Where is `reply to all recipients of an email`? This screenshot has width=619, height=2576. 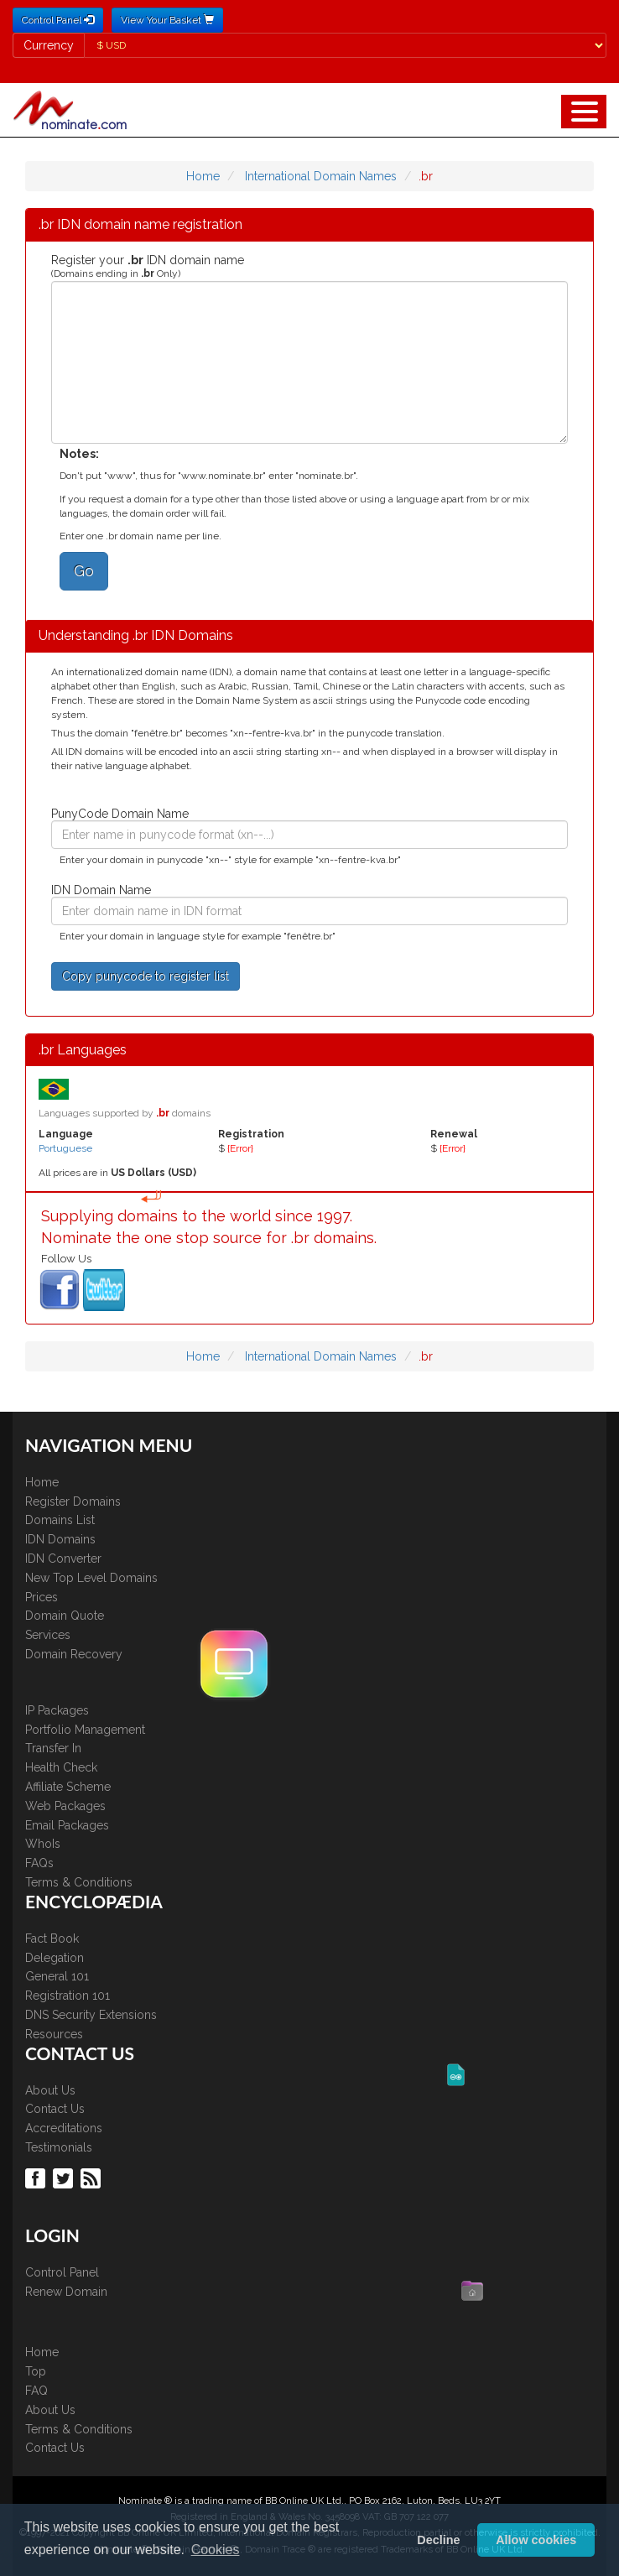 reply to all recipients of an email is located at coordinates (150, 1194).